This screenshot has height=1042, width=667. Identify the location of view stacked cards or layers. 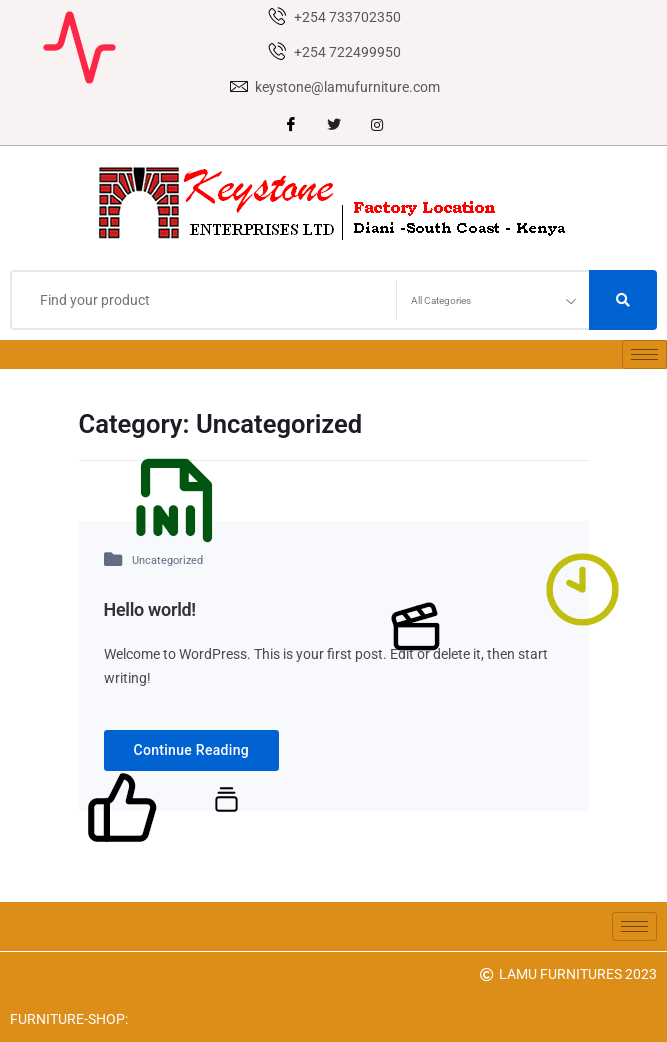
(226, 799).